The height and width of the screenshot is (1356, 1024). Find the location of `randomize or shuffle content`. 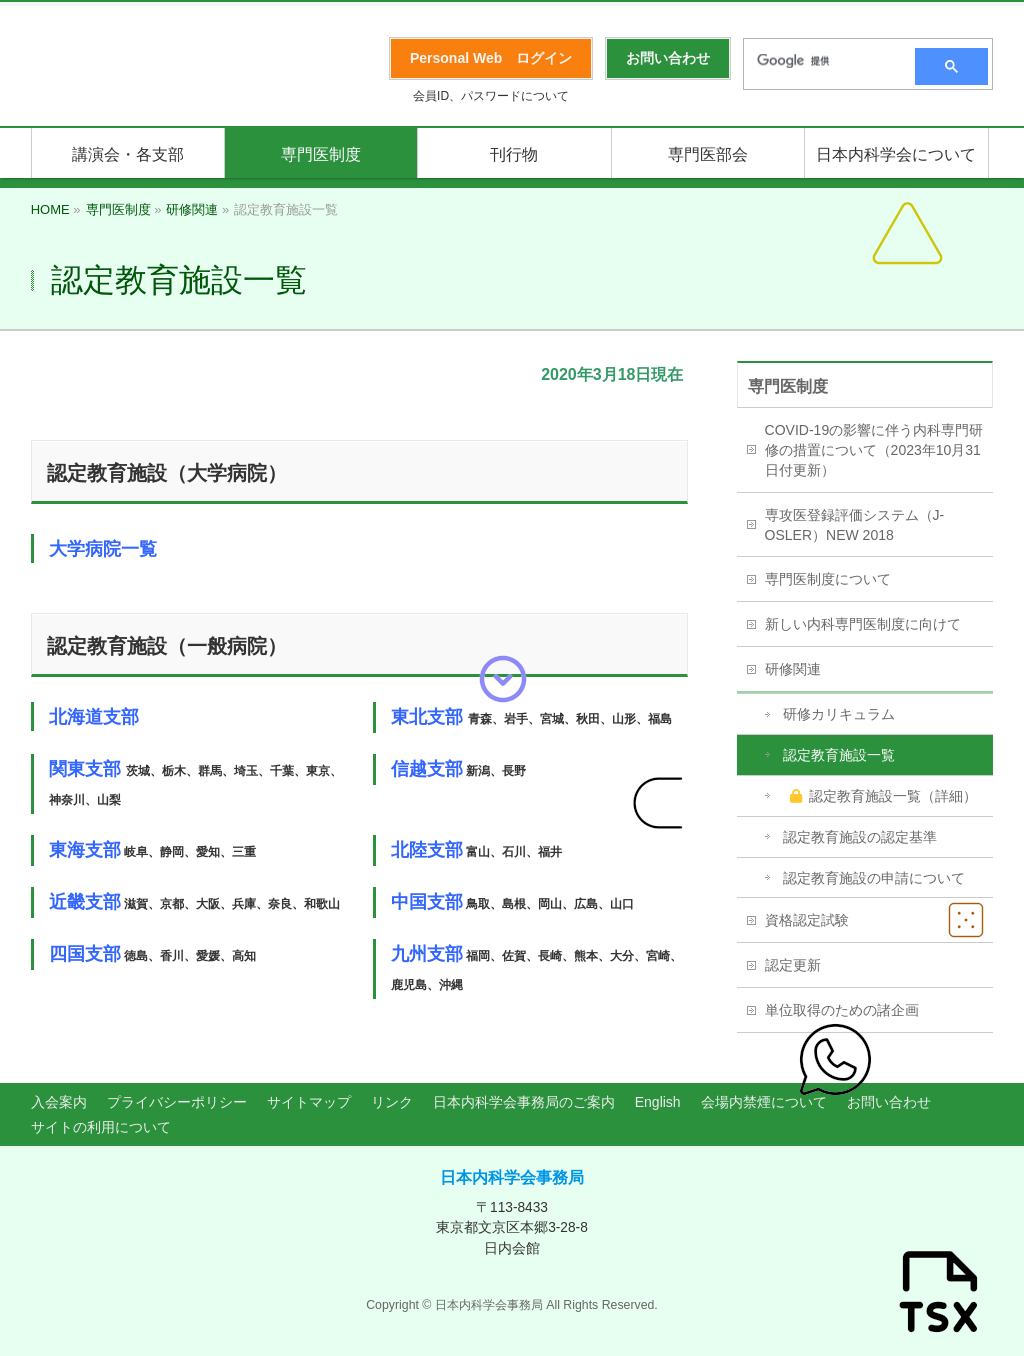

randomize or shuffle content is located at coordinates (966, 920).